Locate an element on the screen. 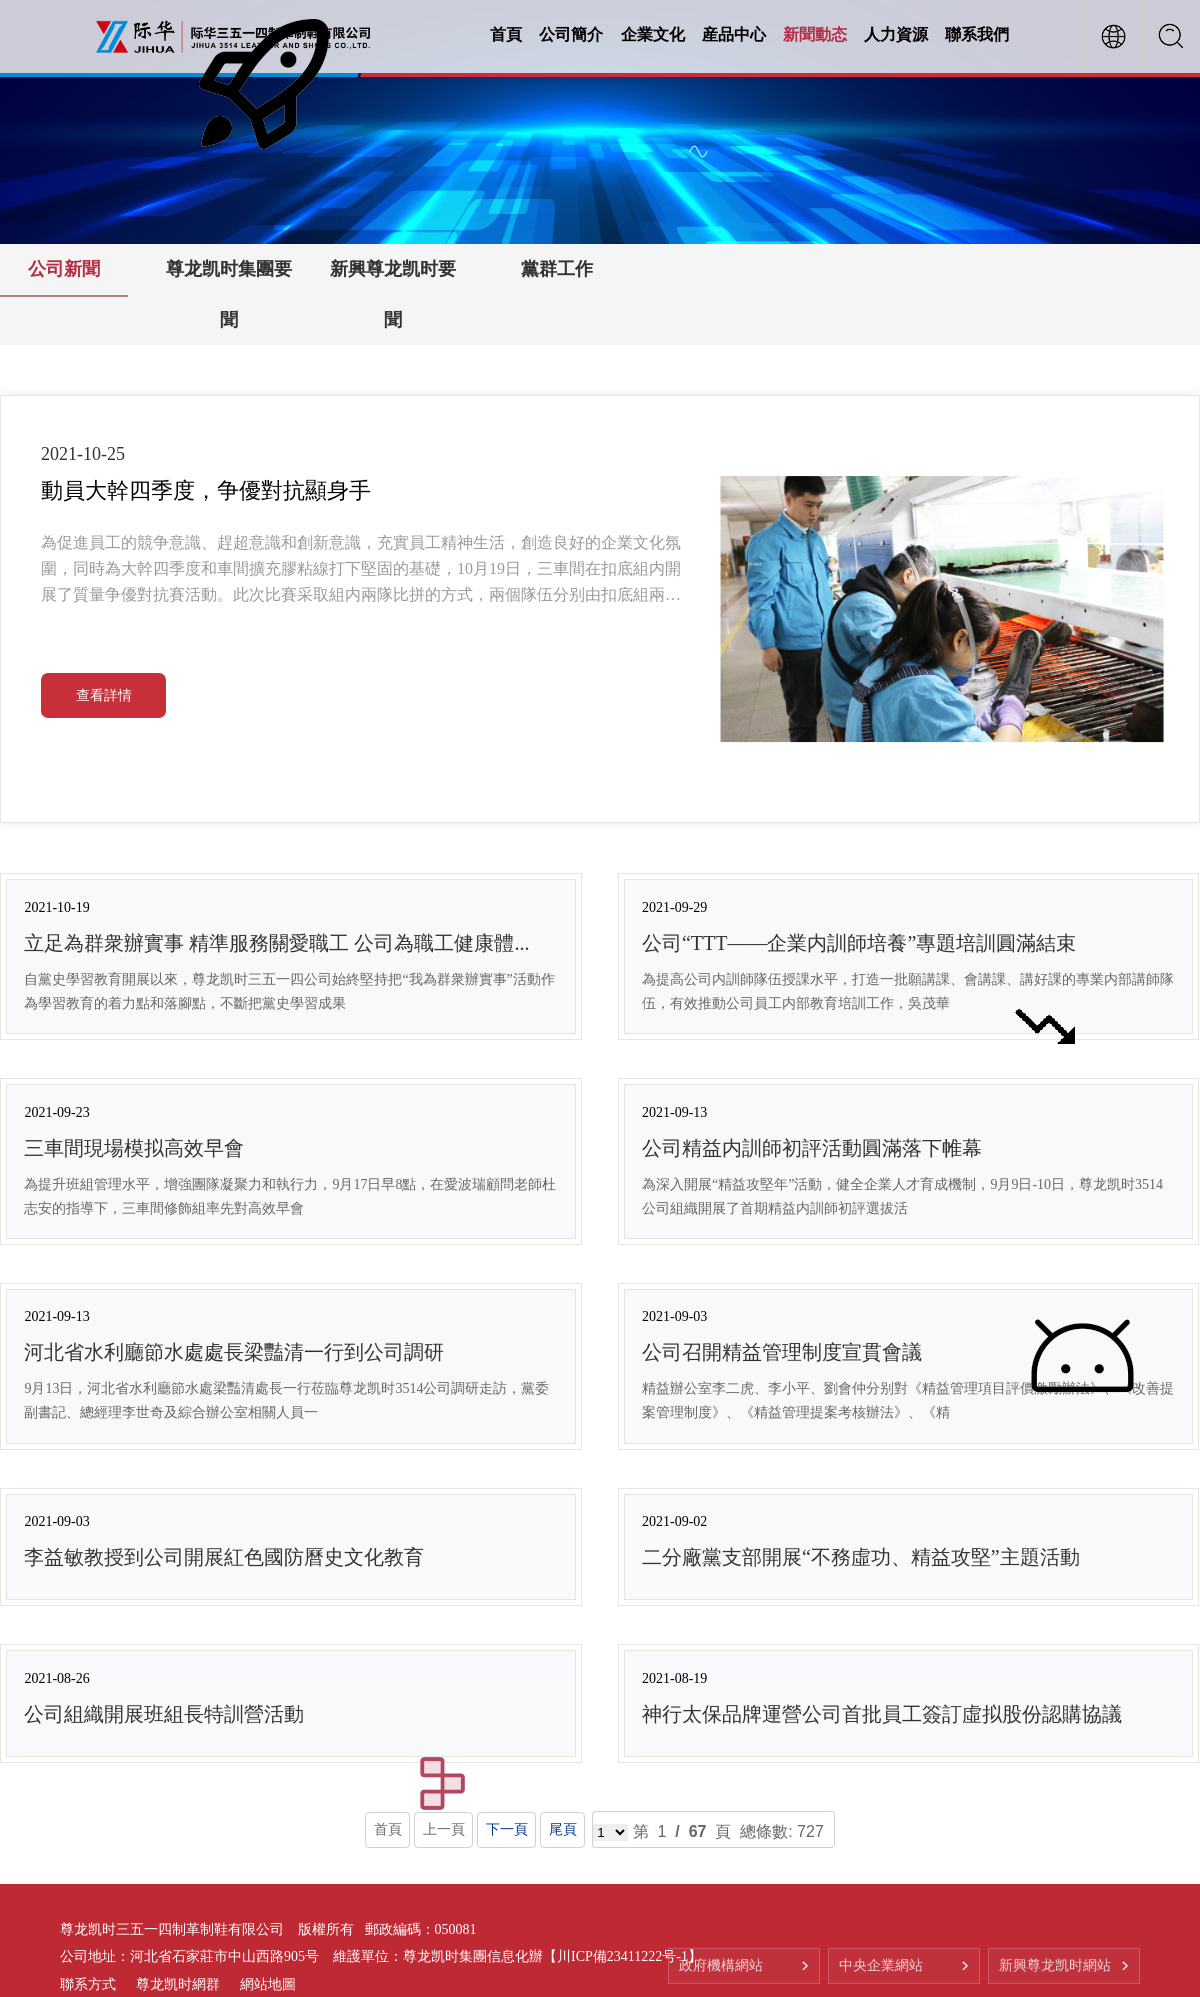 The height and width of the screenshot is (1997, 1200). audio or sound wave visualization is located at coordinates (698, 151).